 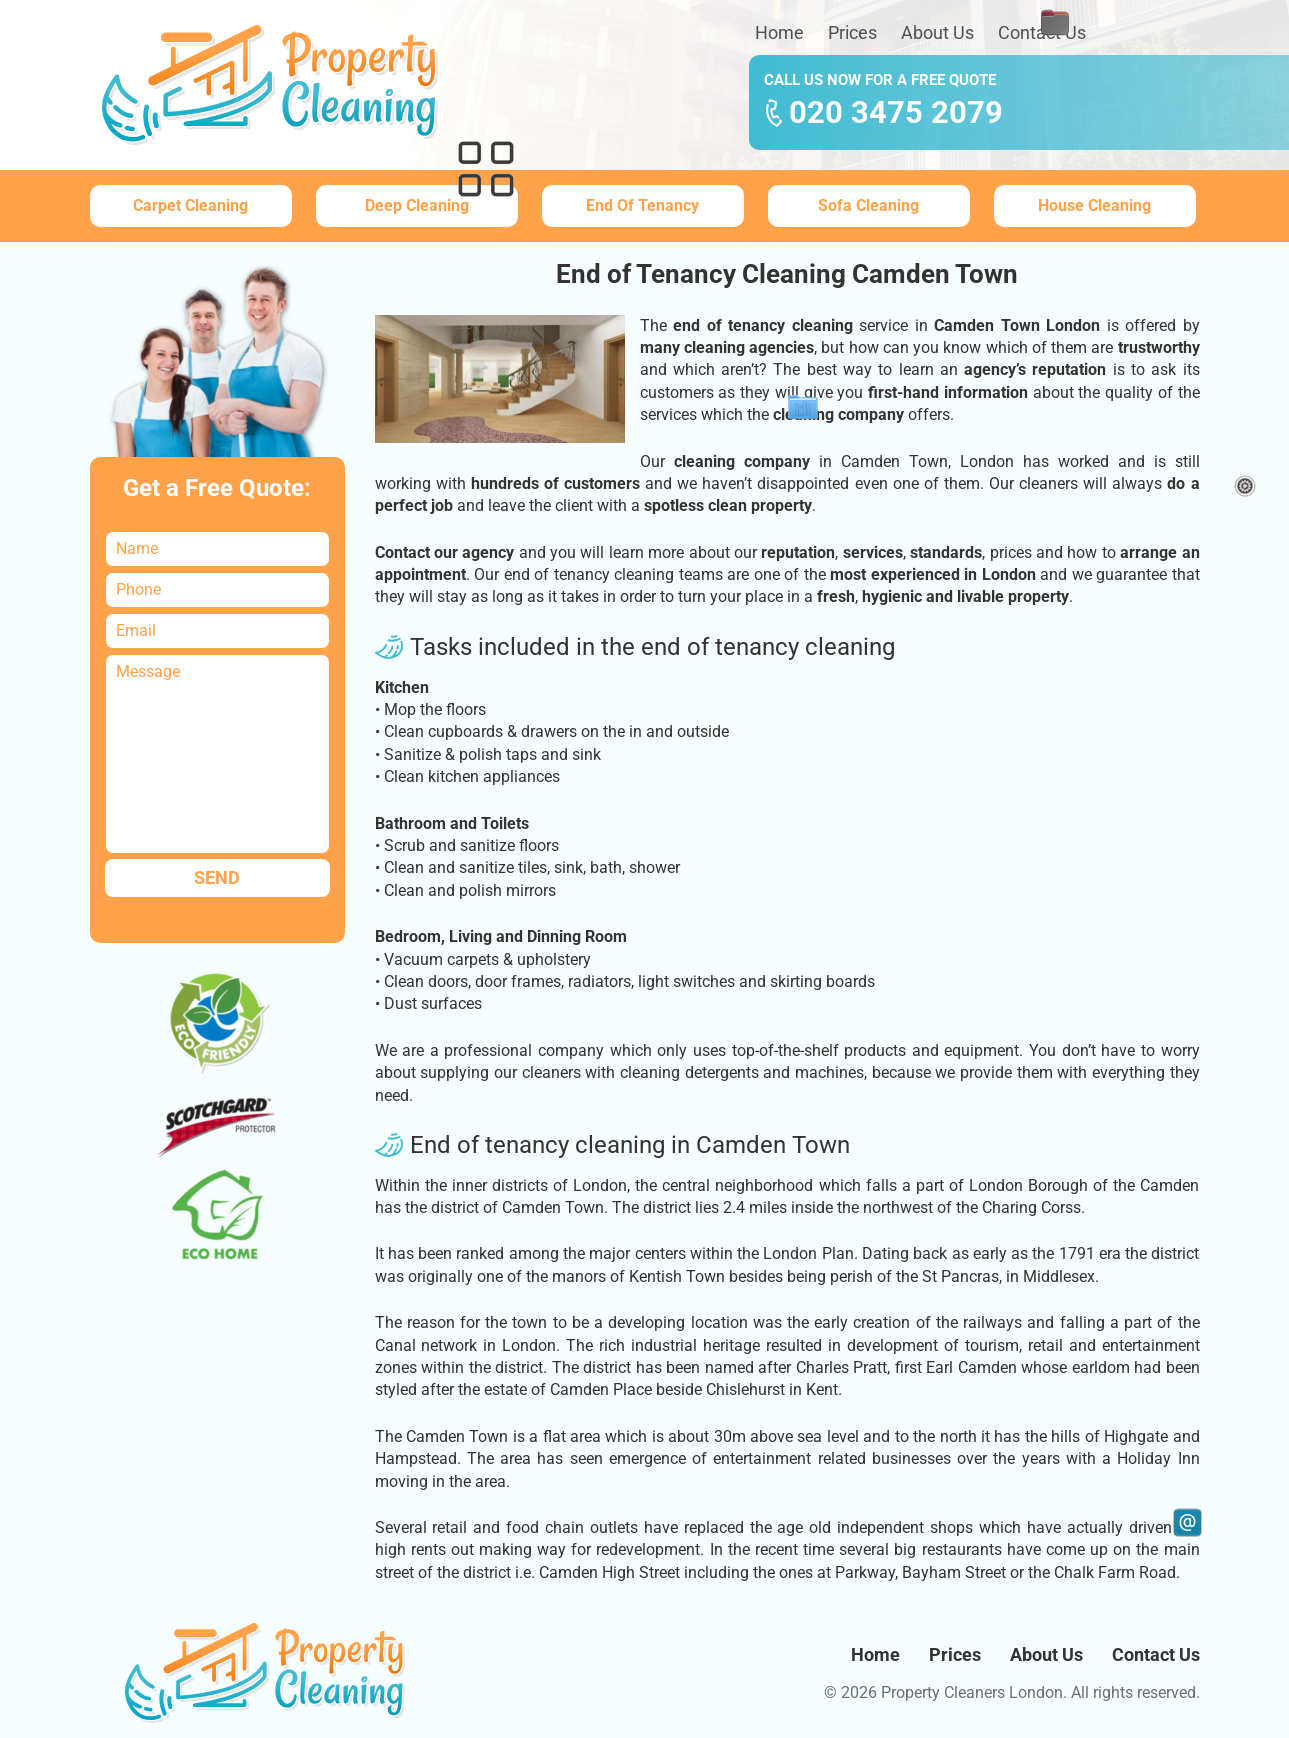 I want to click on view or edit document properties, so click(x=1245, y=486).